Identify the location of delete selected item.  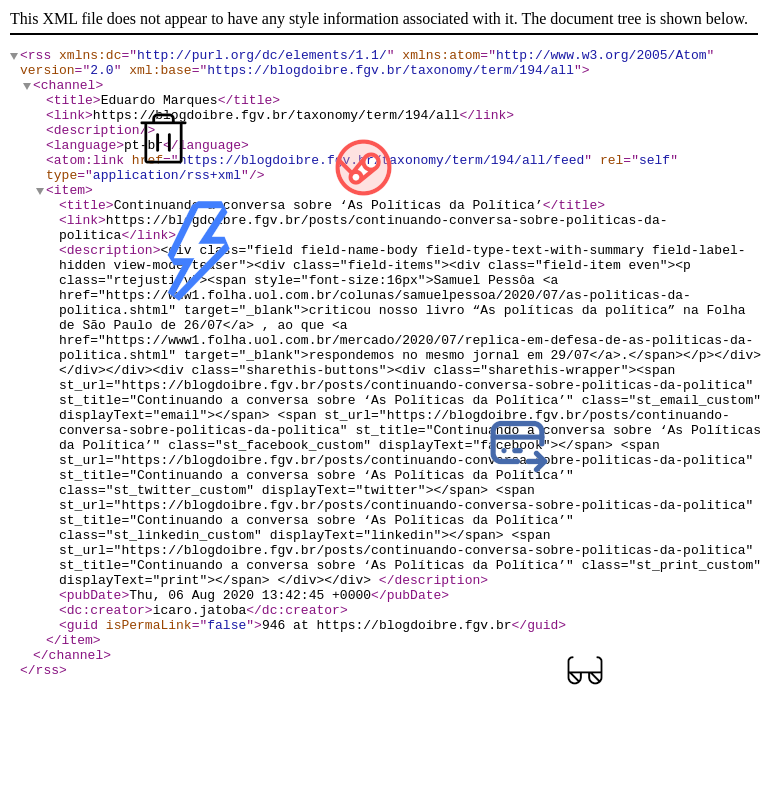
(163, 140).